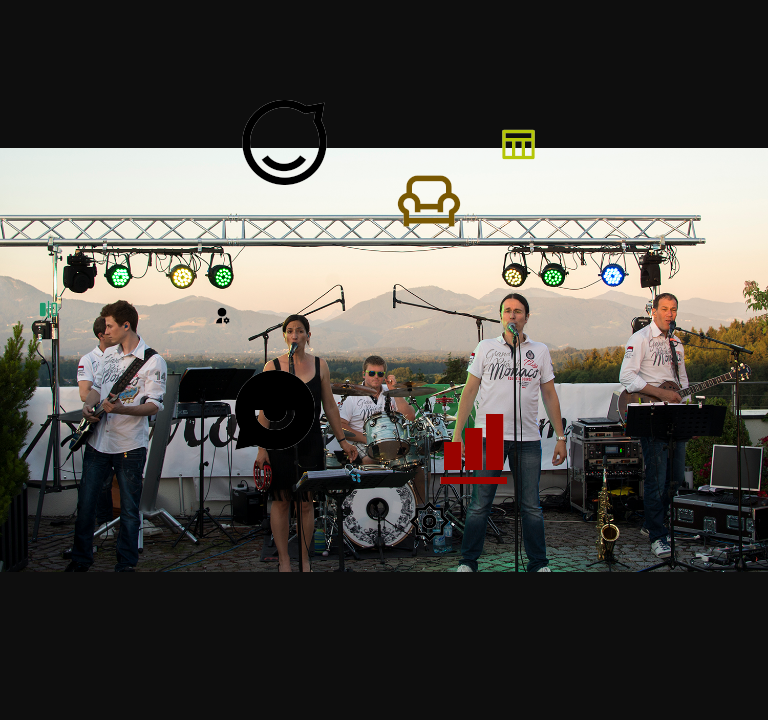  Describe the element at coordinates (429, 201) in the screenshot. I see `browse furniture or home decor items` at that location.